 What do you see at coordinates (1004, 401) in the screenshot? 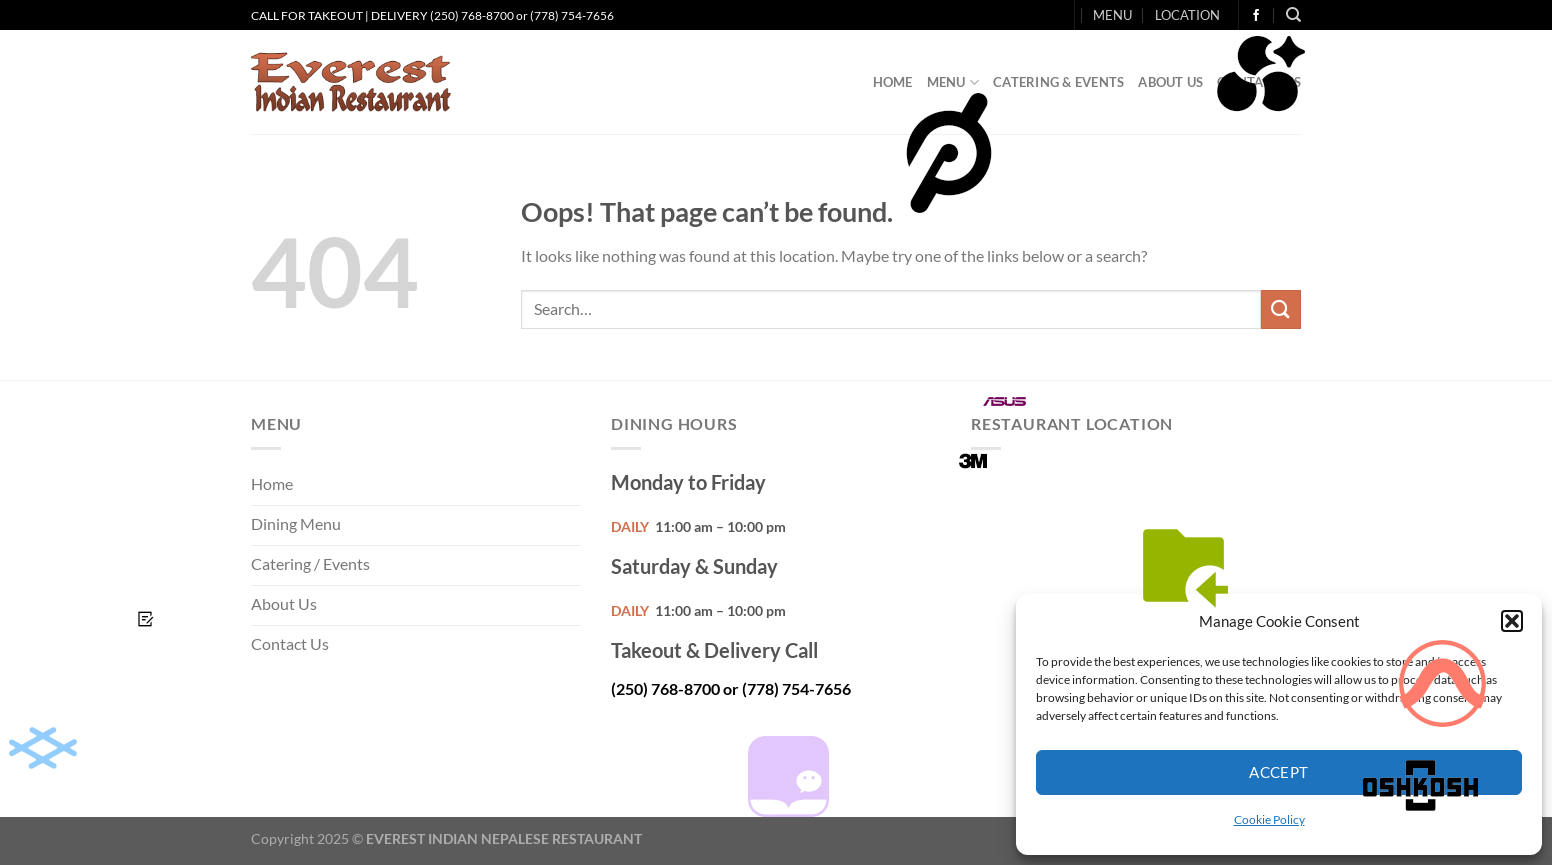
I see `asus brand identifier` at bounding box center [1004, 401].